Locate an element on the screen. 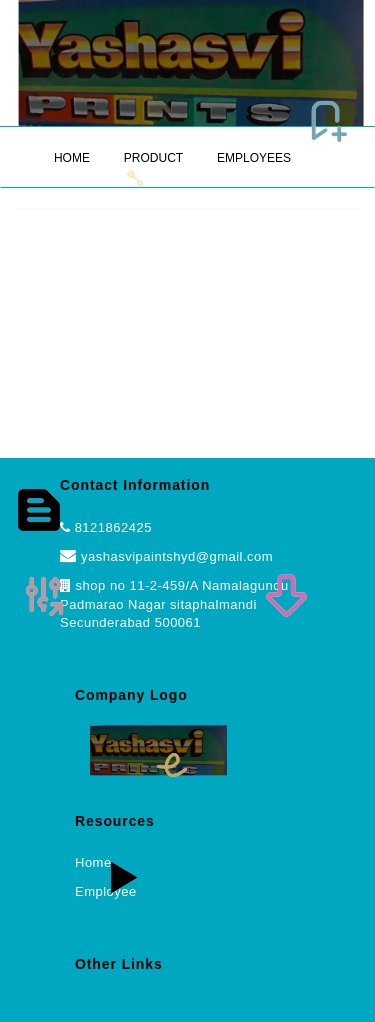 The image size is (375, 1022). download file or content is located at coordinates (286, 594).